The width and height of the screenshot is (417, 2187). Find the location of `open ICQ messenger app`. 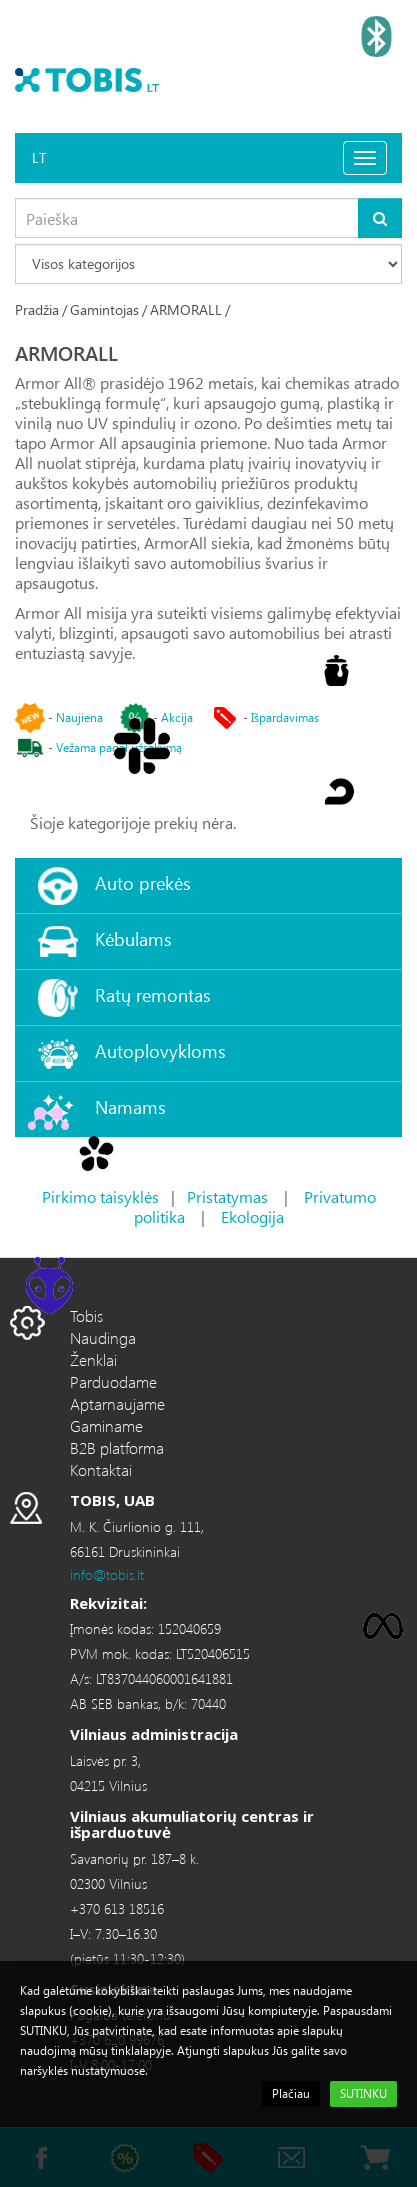

open ICQ messenger app is located at coordinates (96, 1153).